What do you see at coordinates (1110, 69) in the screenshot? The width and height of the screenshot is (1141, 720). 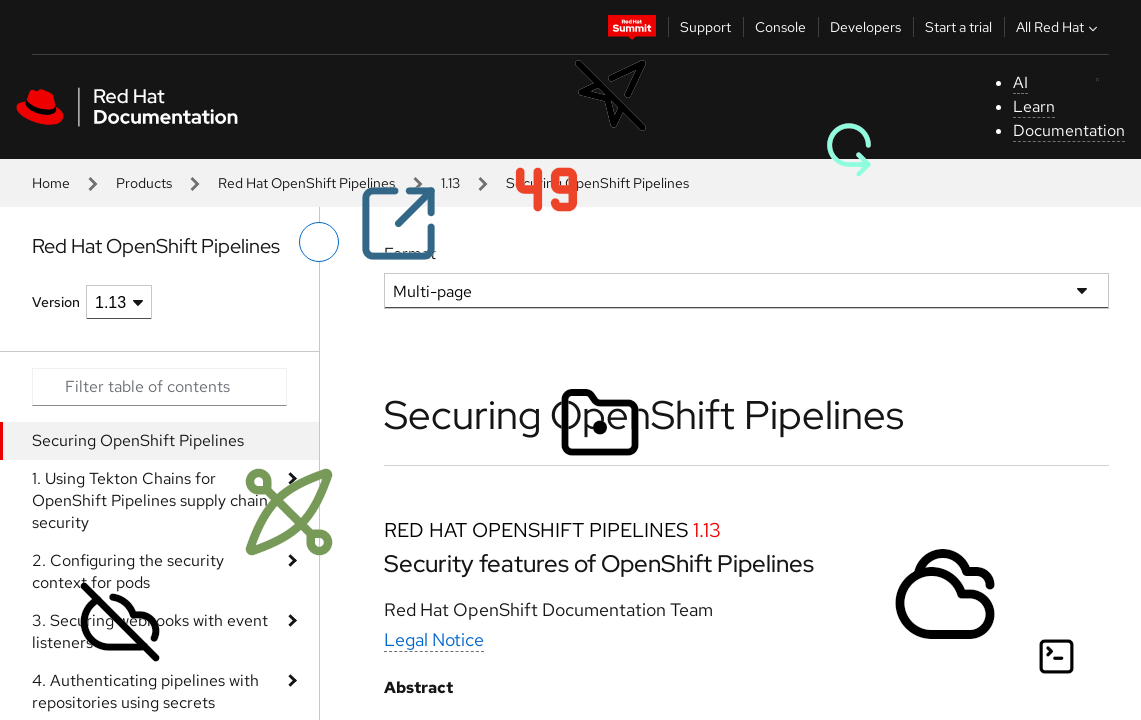 I see `no signal or connection unavailable` at bounding box center [1110, 69].